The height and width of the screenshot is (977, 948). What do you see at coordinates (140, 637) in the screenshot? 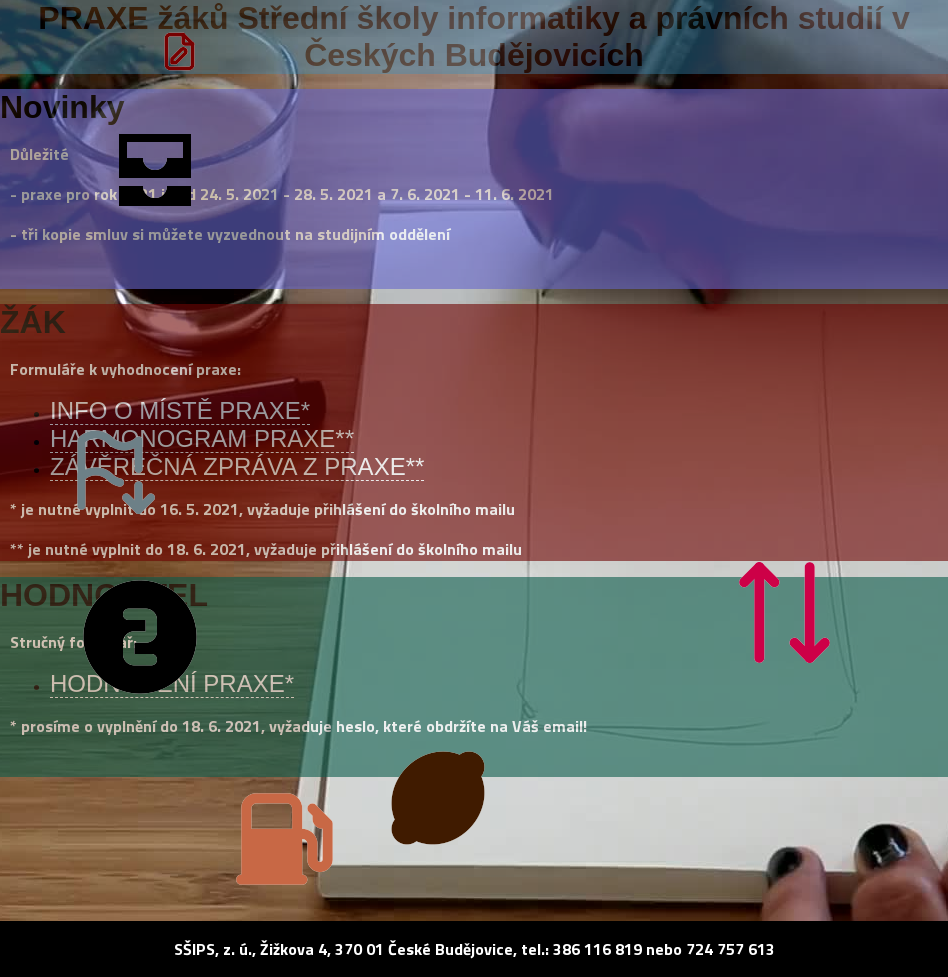
I see `indicates step 2 in a multi-step process` at bounding box center [140, 637].